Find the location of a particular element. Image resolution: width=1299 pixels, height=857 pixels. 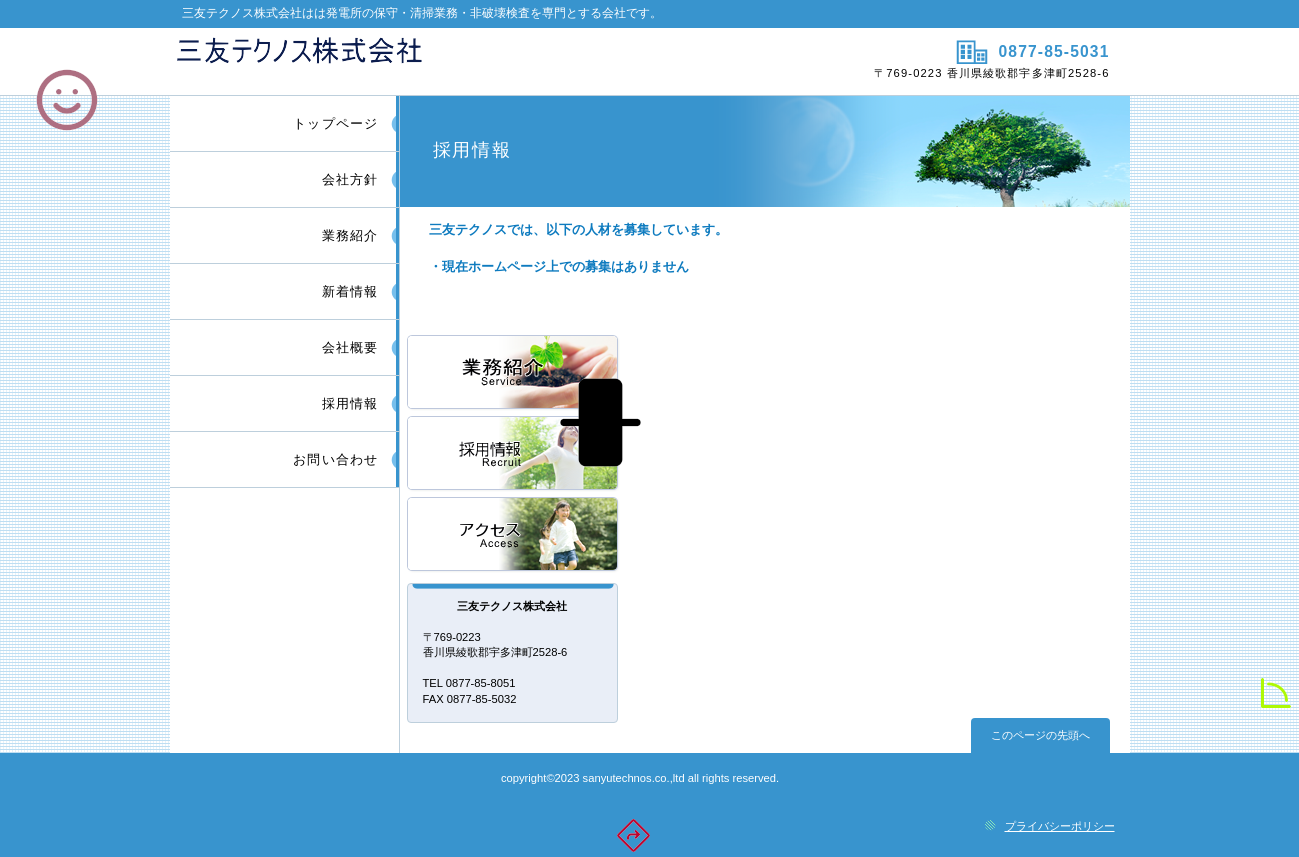

indicates a turn or direction change ahead is located at coordinates (633, 835).